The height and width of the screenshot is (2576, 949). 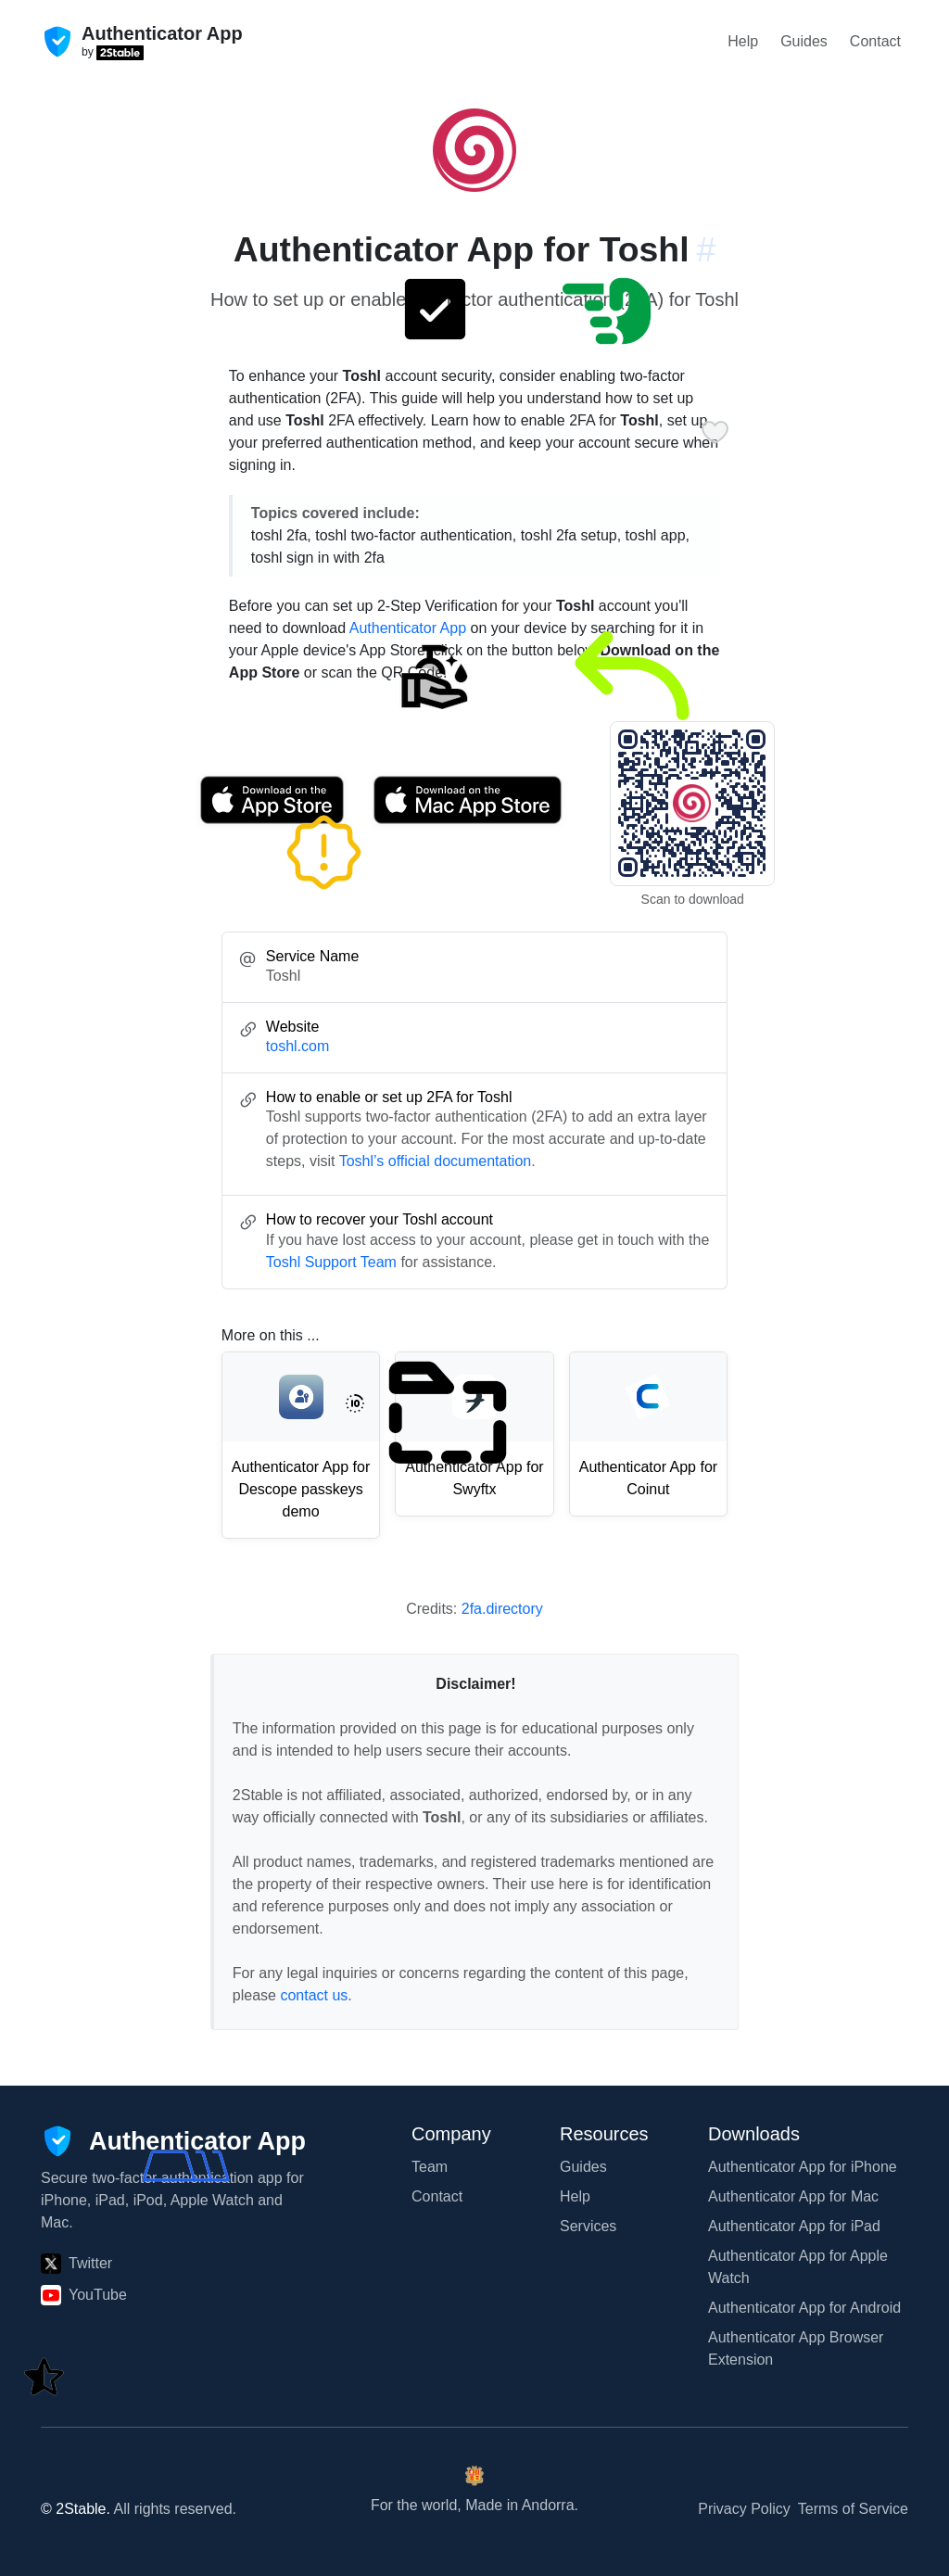 What do you see at coordinates (355, 1403) in the screenshot?
I see `set a 10-second timer or countdown` at bounding box center [355, 1403].